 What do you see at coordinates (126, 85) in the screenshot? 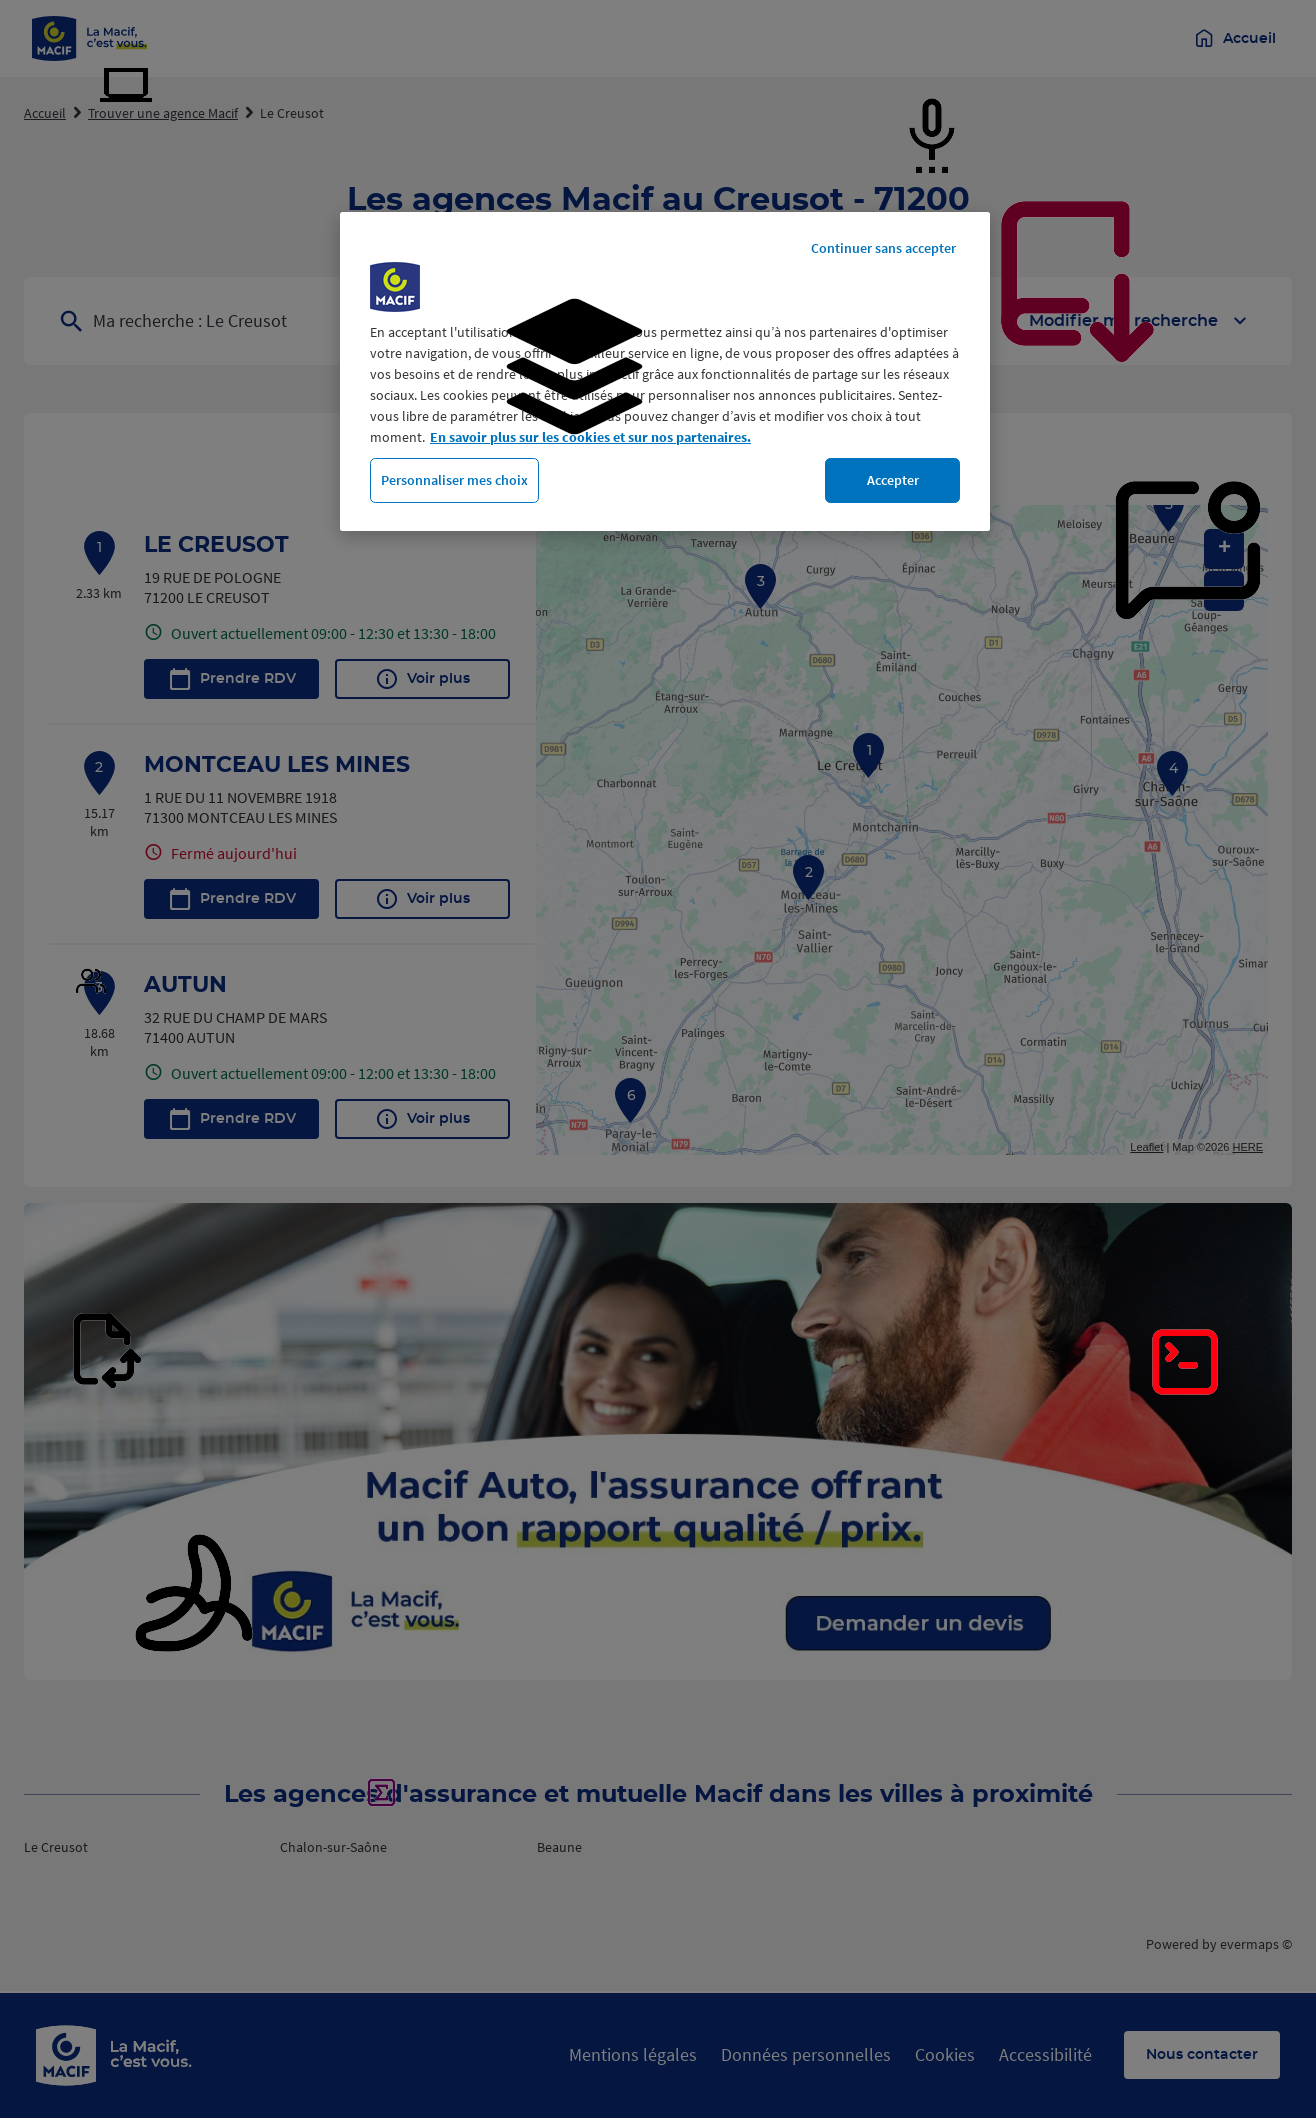
I see `access desktop or computer settings` at bounding box center [126, 85].